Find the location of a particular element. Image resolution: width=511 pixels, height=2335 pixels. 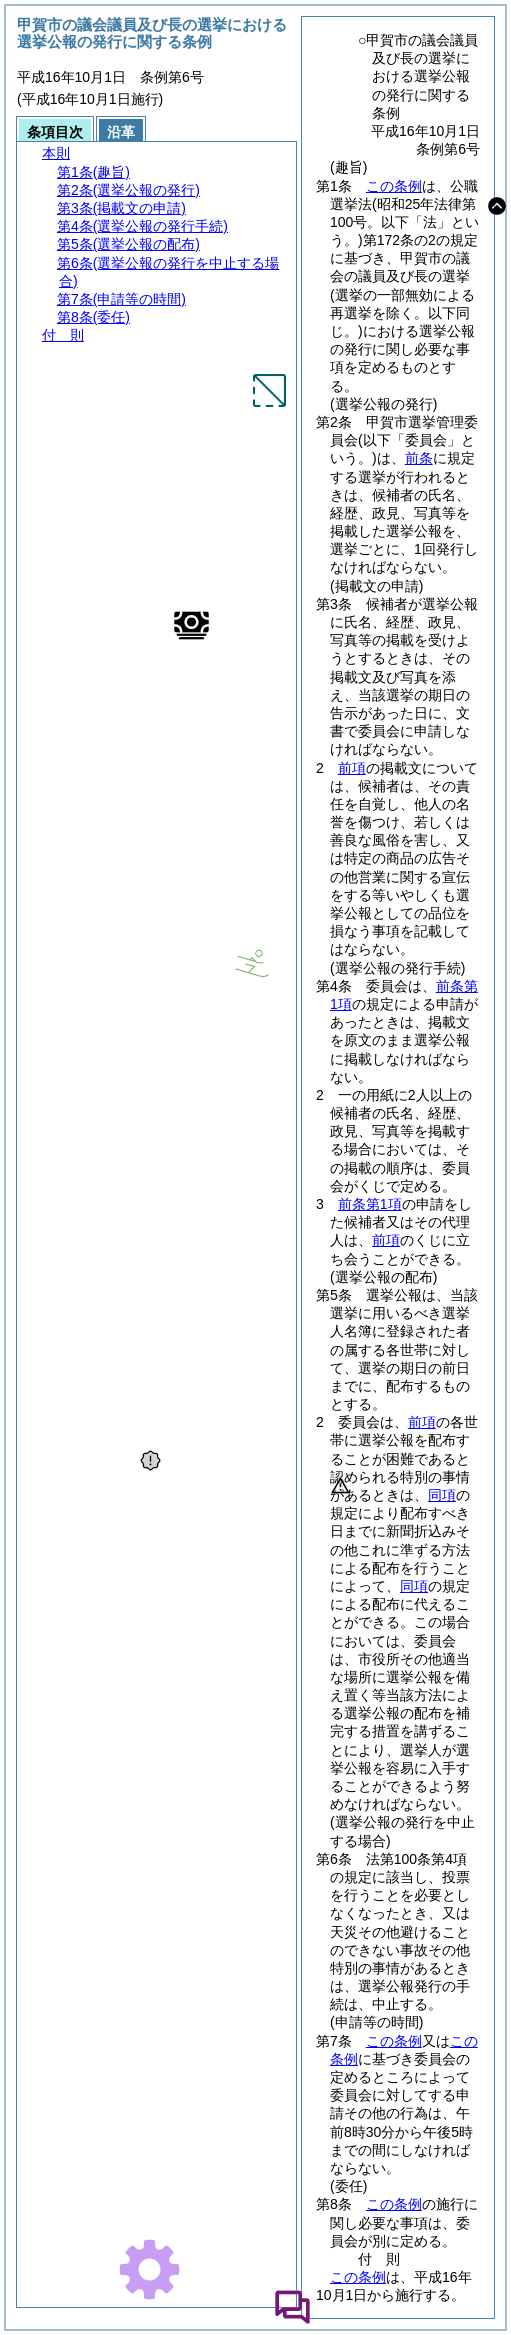

open settings menu is located at coordinates (149, 2269).